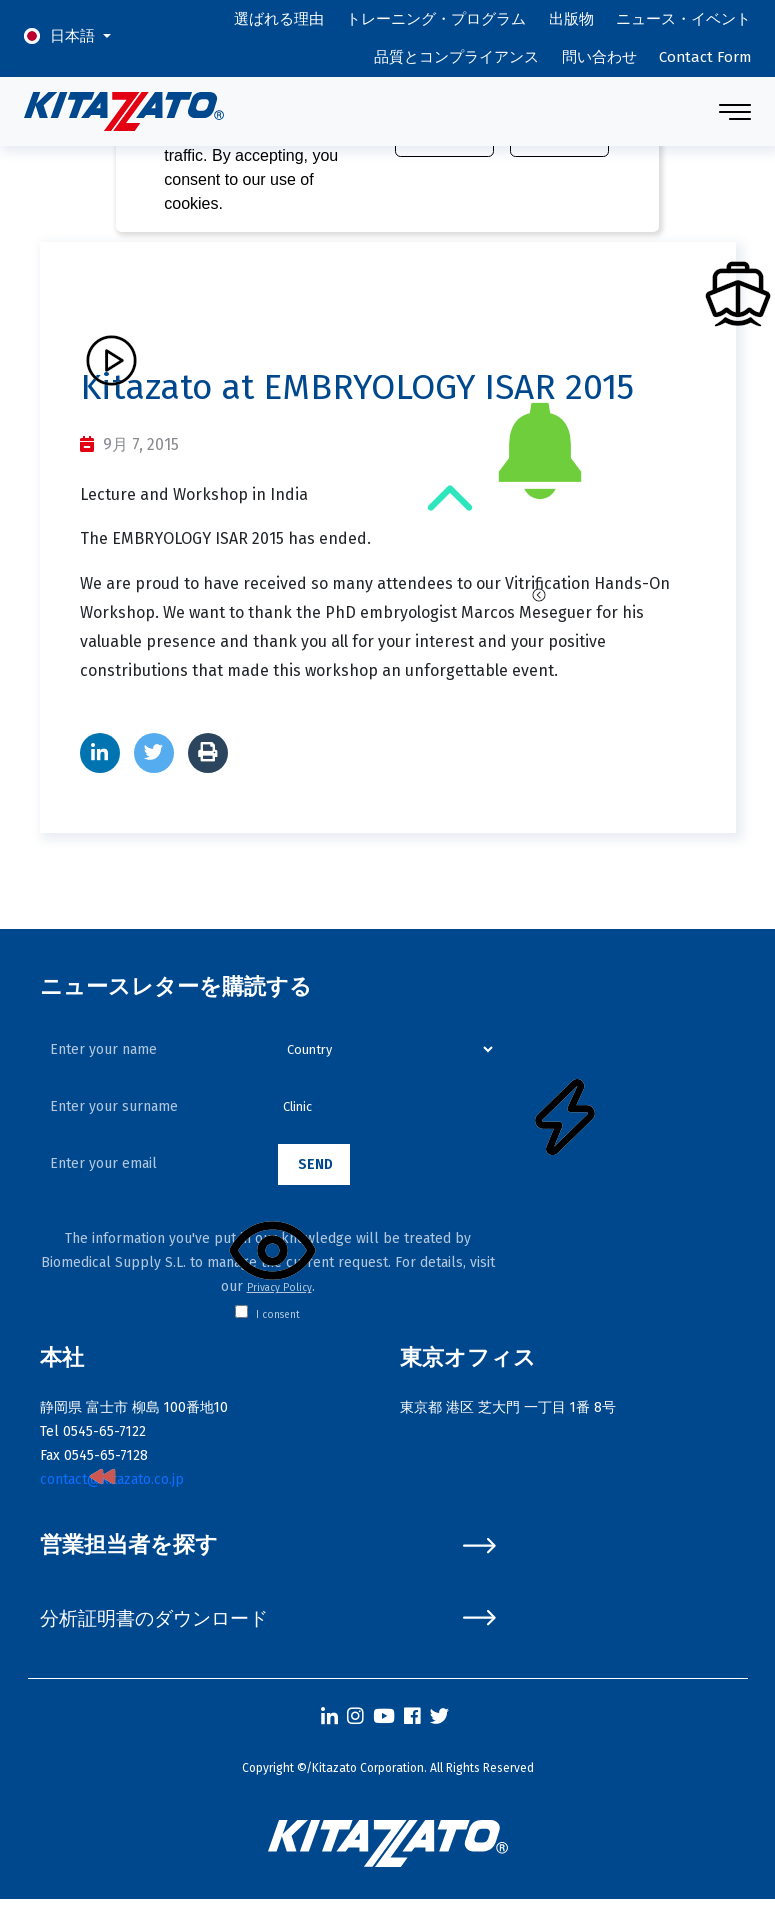 This screenshot has height=1923, width=775. I want to click on collapse an expanded section, so click(450, 498).